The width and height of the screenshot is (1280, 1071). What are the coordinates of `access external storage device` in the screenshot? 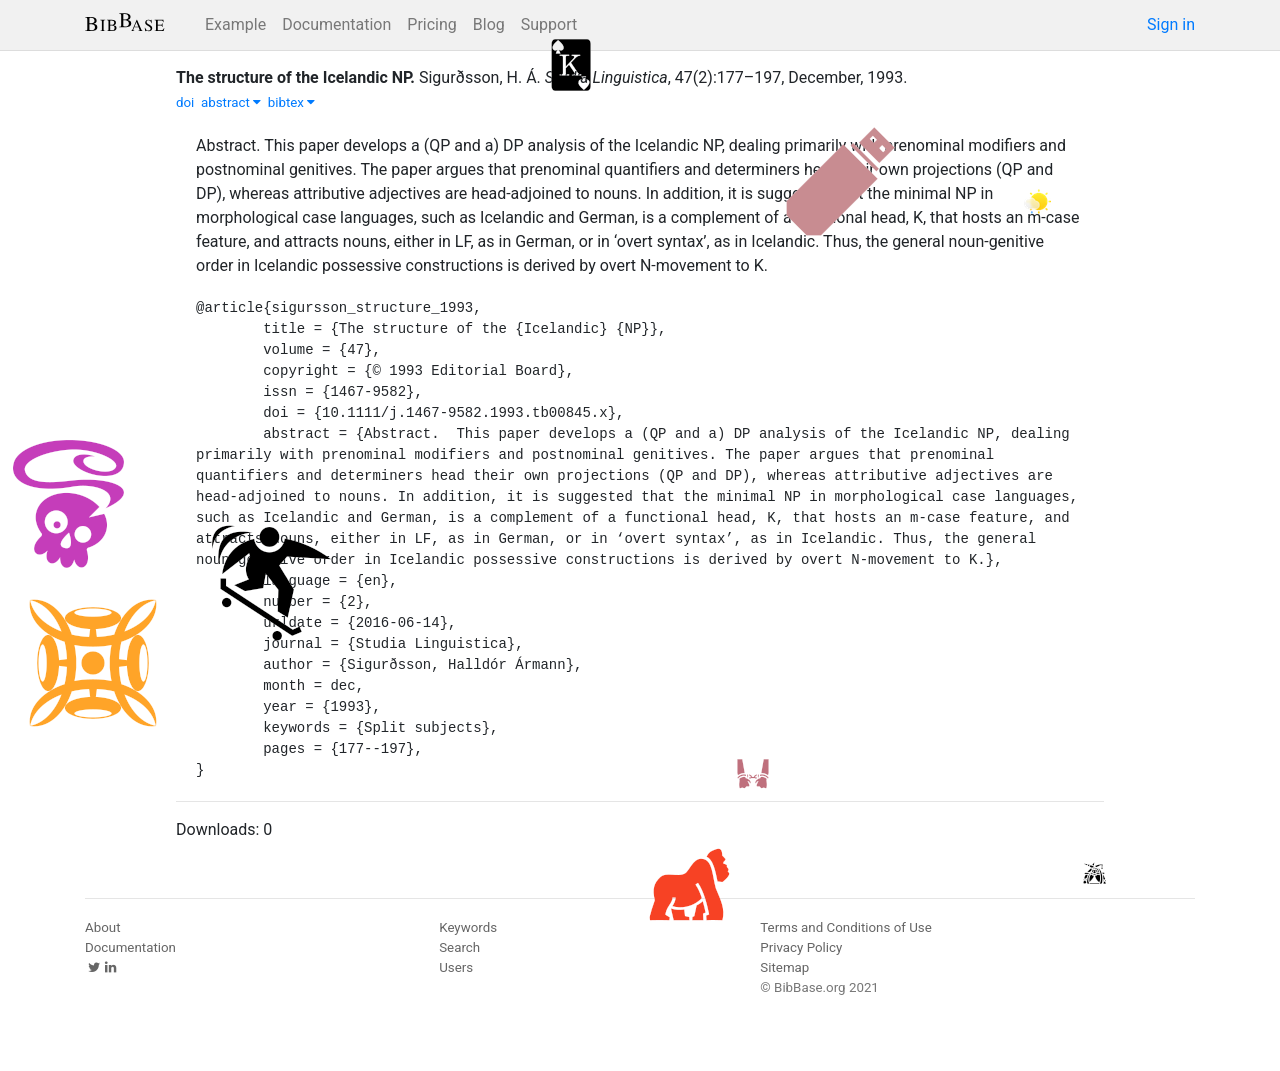 It's located at (841, 180).